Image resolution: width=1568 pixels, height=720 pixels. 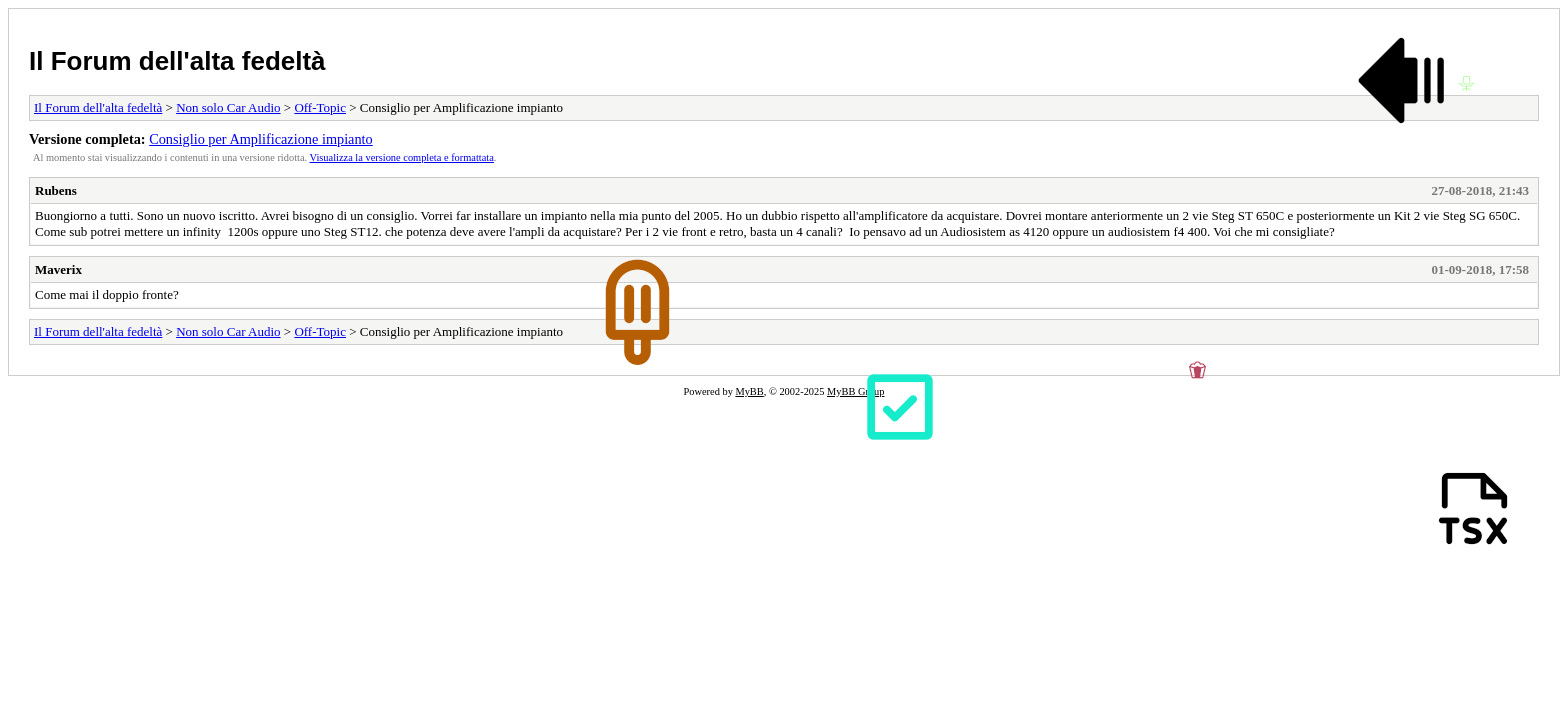 I want to click on indicates frozen treats or ice cream category, so click(x=637, y=311).